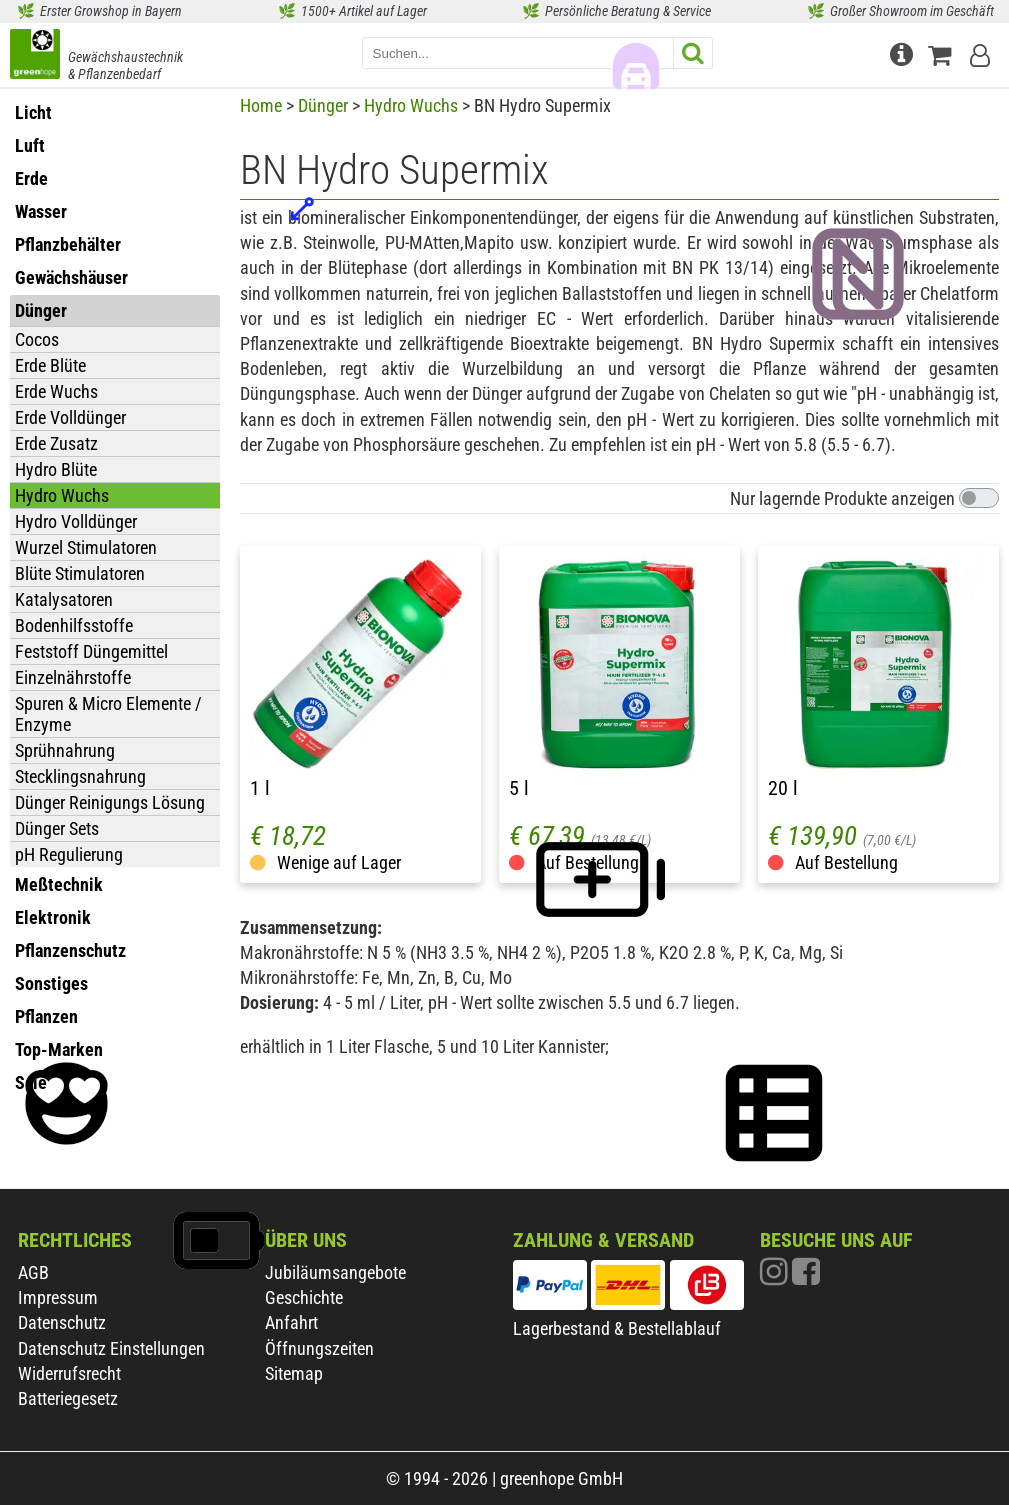 This screenshot has height=1505, width=1009. I want to click on move or navigate to the lower-left, so click(301, 209).